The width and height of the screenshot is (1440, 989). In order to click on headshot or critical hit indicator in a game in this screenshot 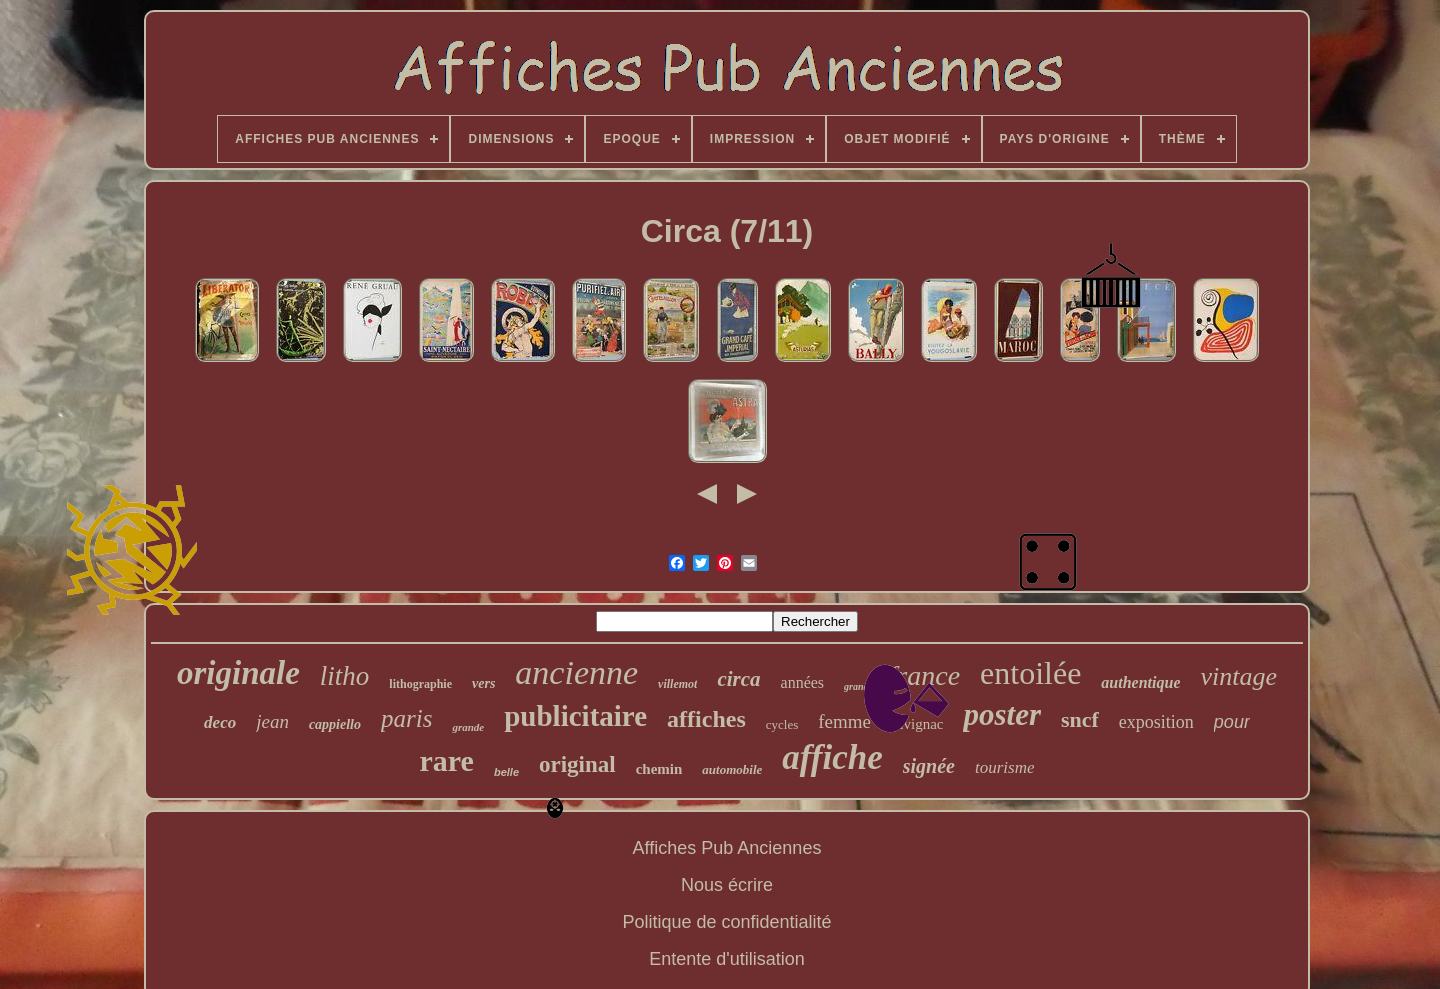, I will do `click(555, 808)`.